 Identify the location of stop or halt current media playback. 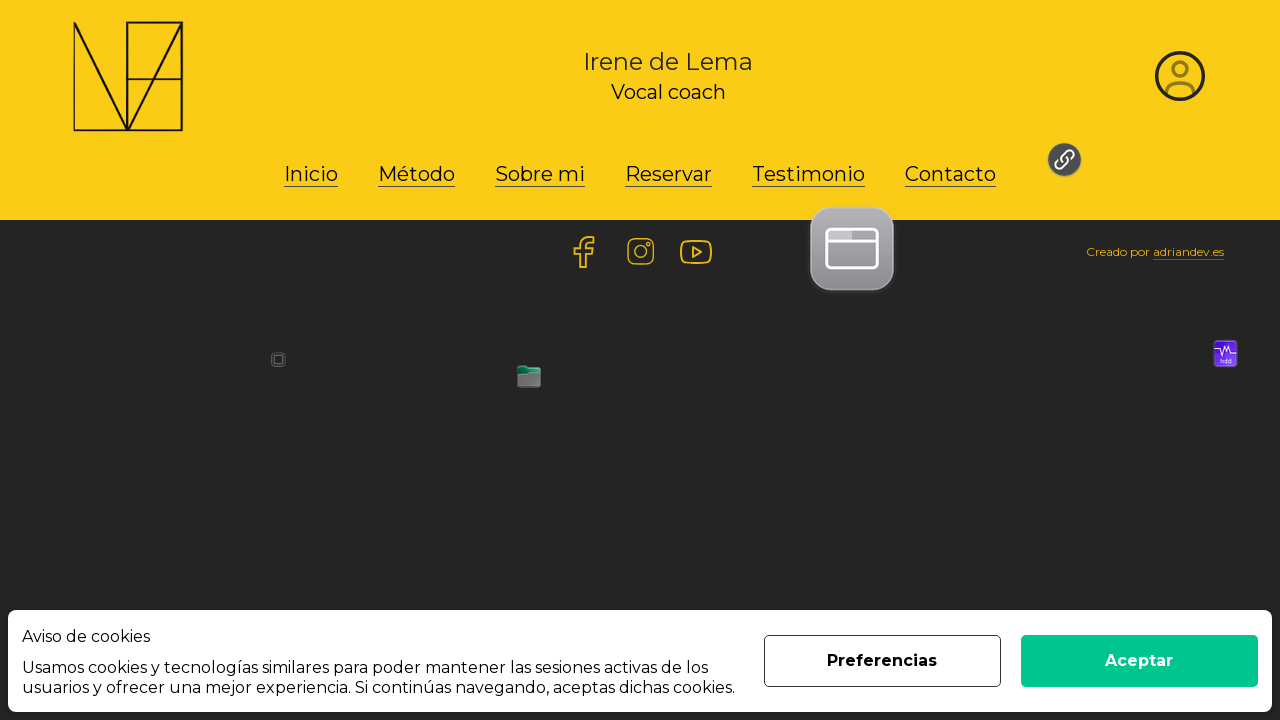
(290, 347).